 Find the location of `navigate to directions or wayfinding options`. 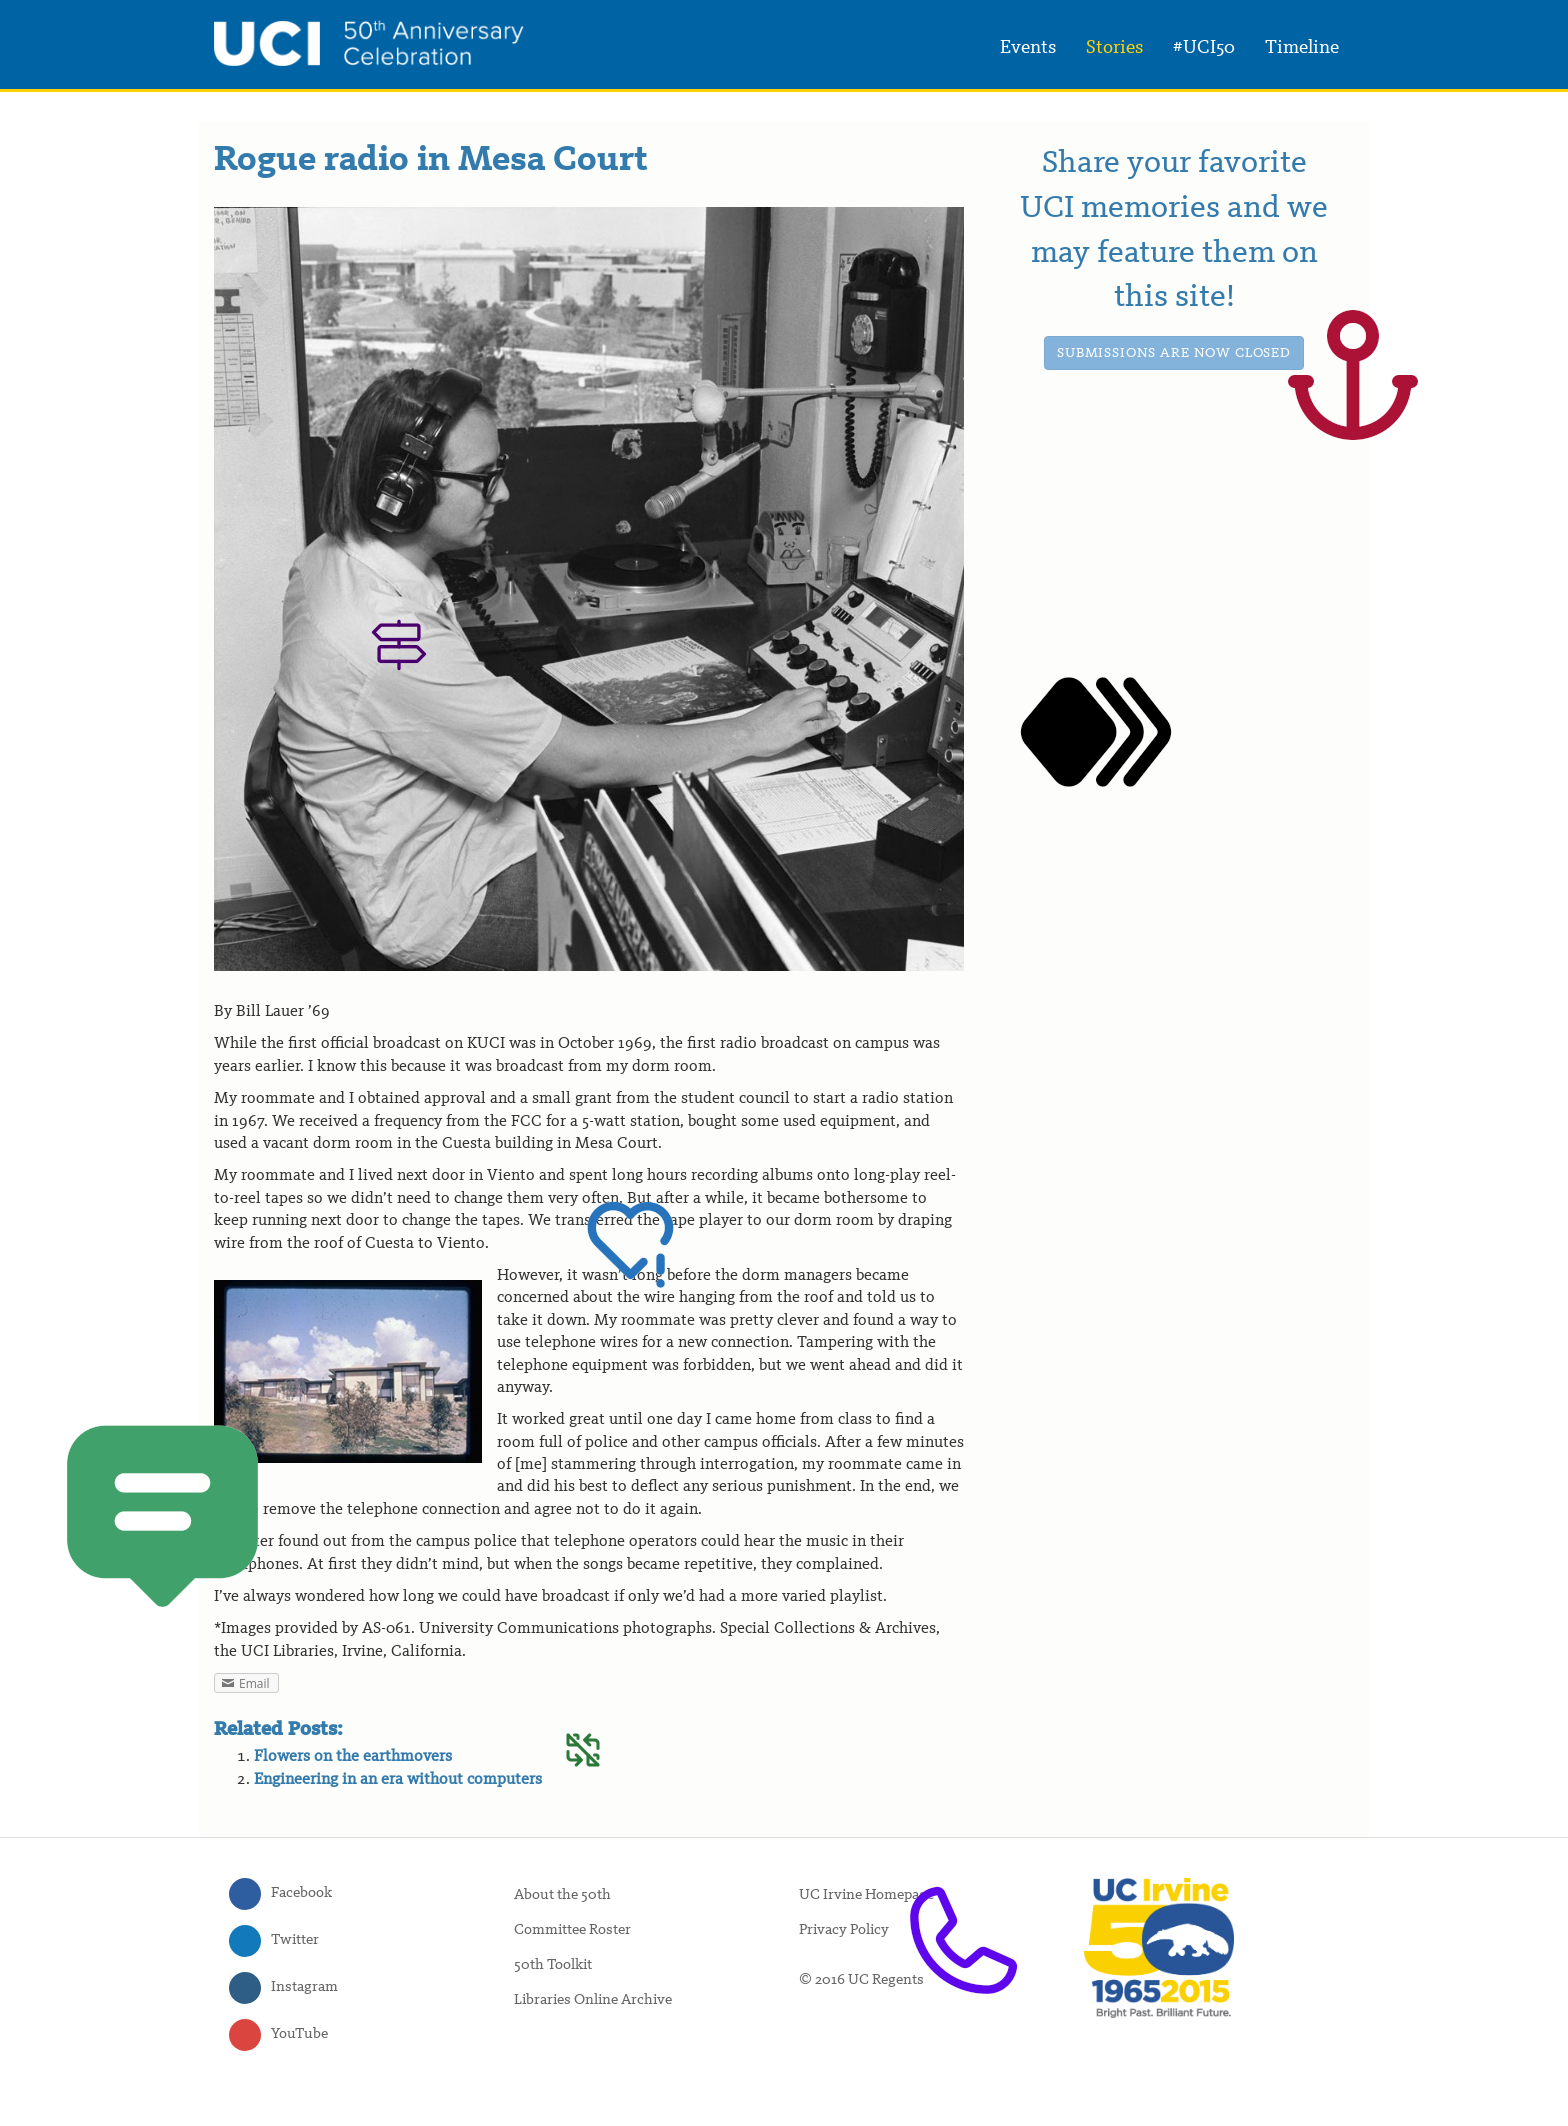

navigate to directions or wayfinding options is located at coordinates (399, 645).